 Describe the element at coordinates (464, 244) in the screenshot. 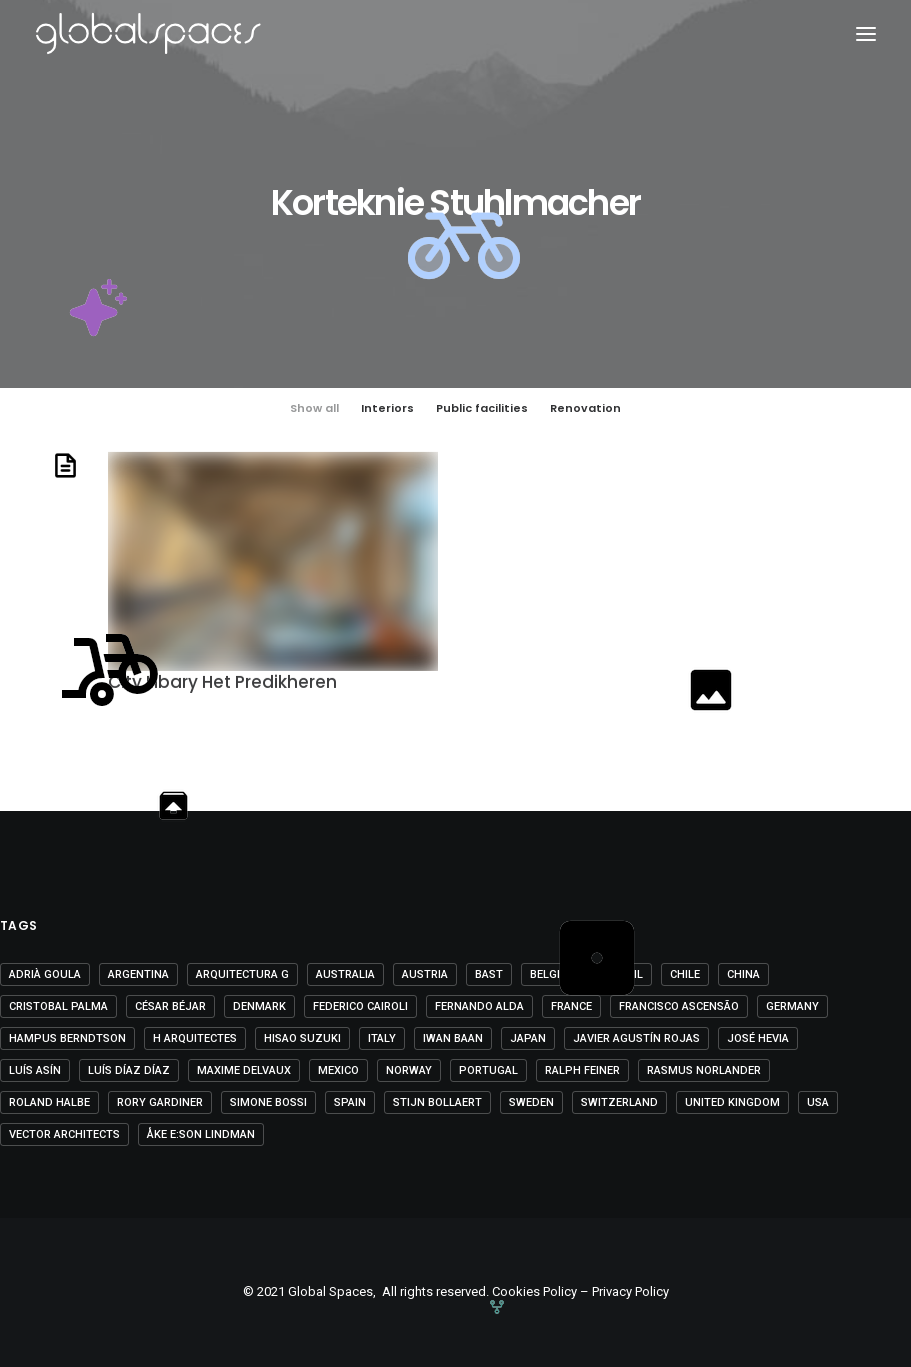

I see `access bike-sharing or cycling services` at that location.